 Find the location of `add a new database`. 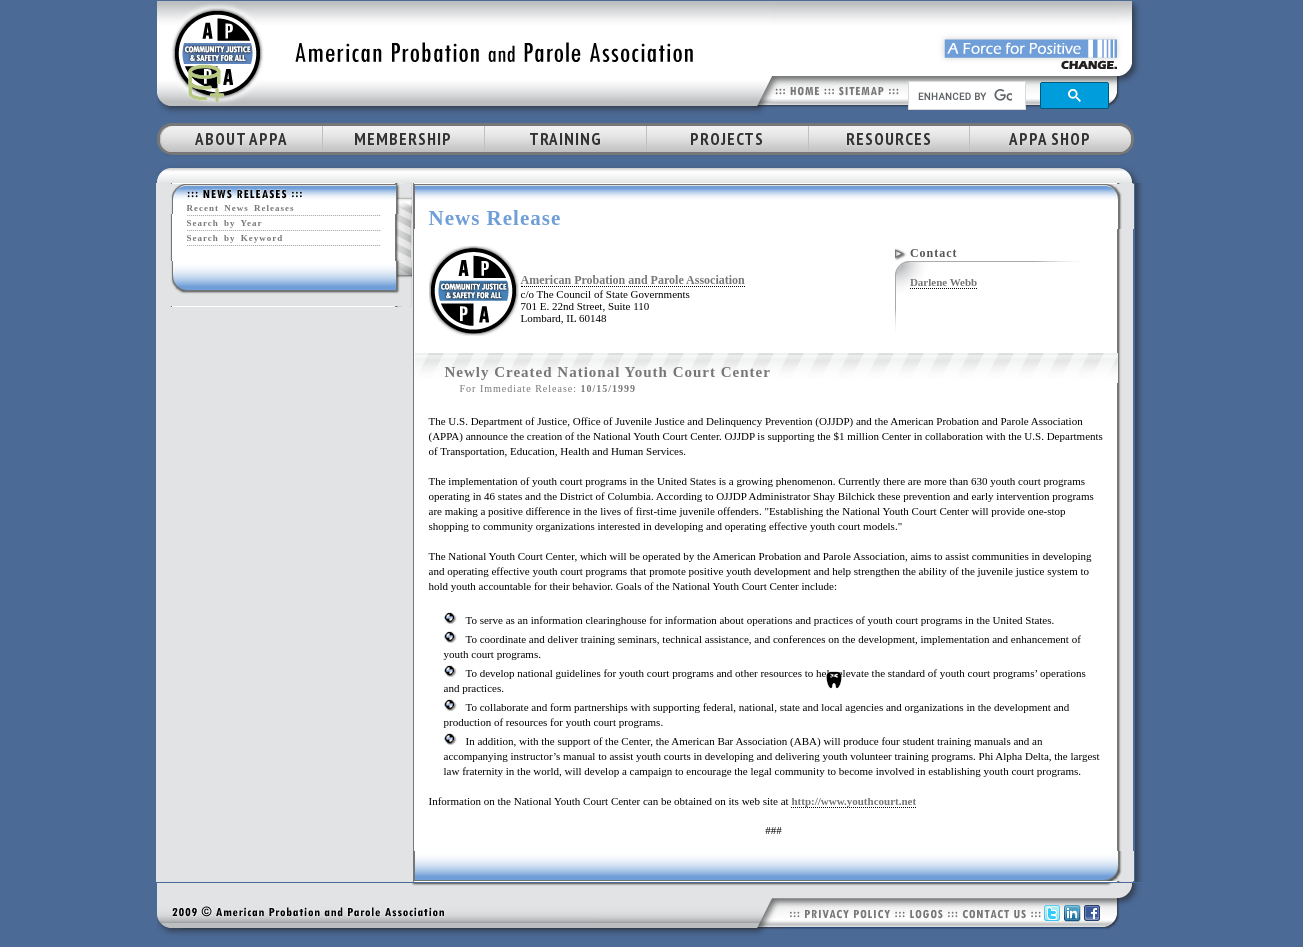

add a new database is located at coordinates (204, 82).